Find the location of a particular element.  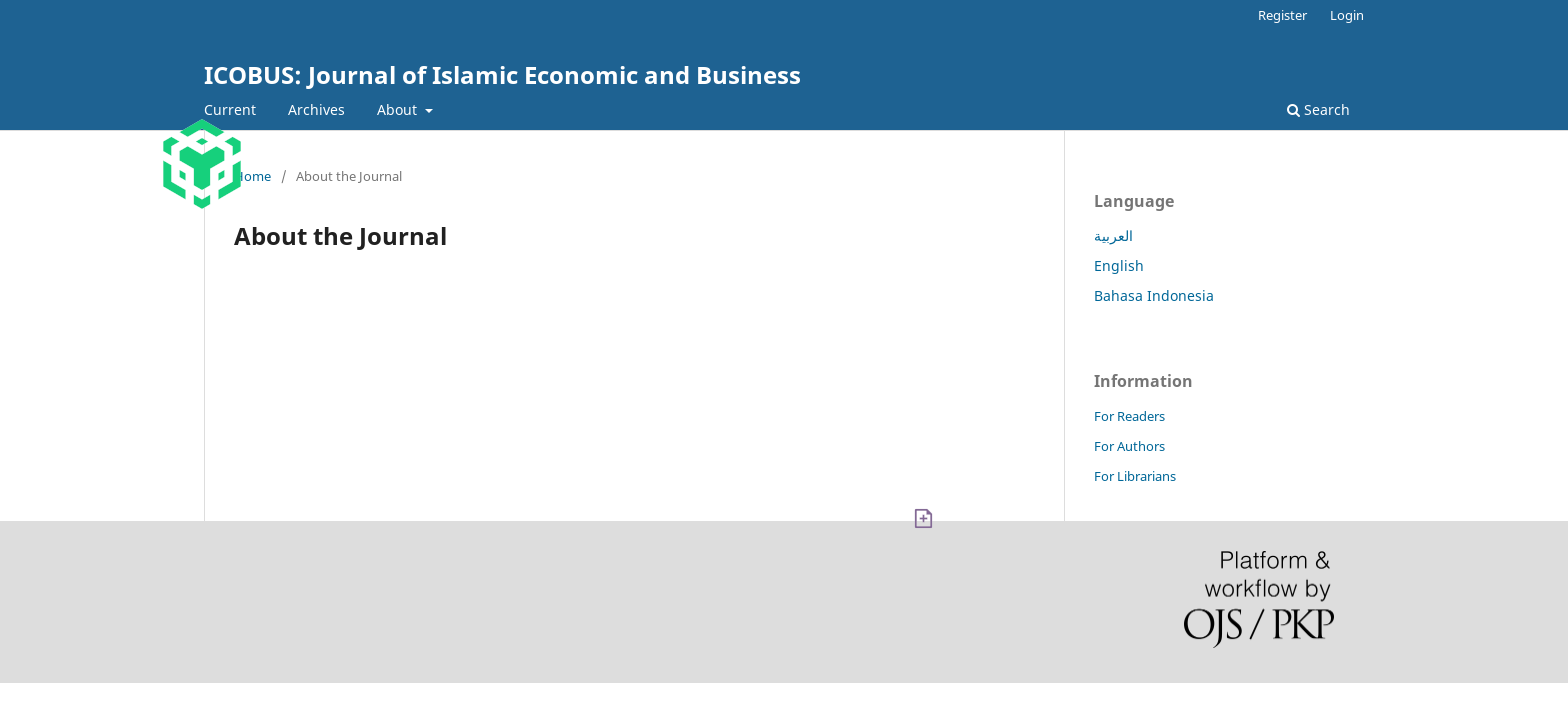

create a new file is located at coordinates (923, 518).